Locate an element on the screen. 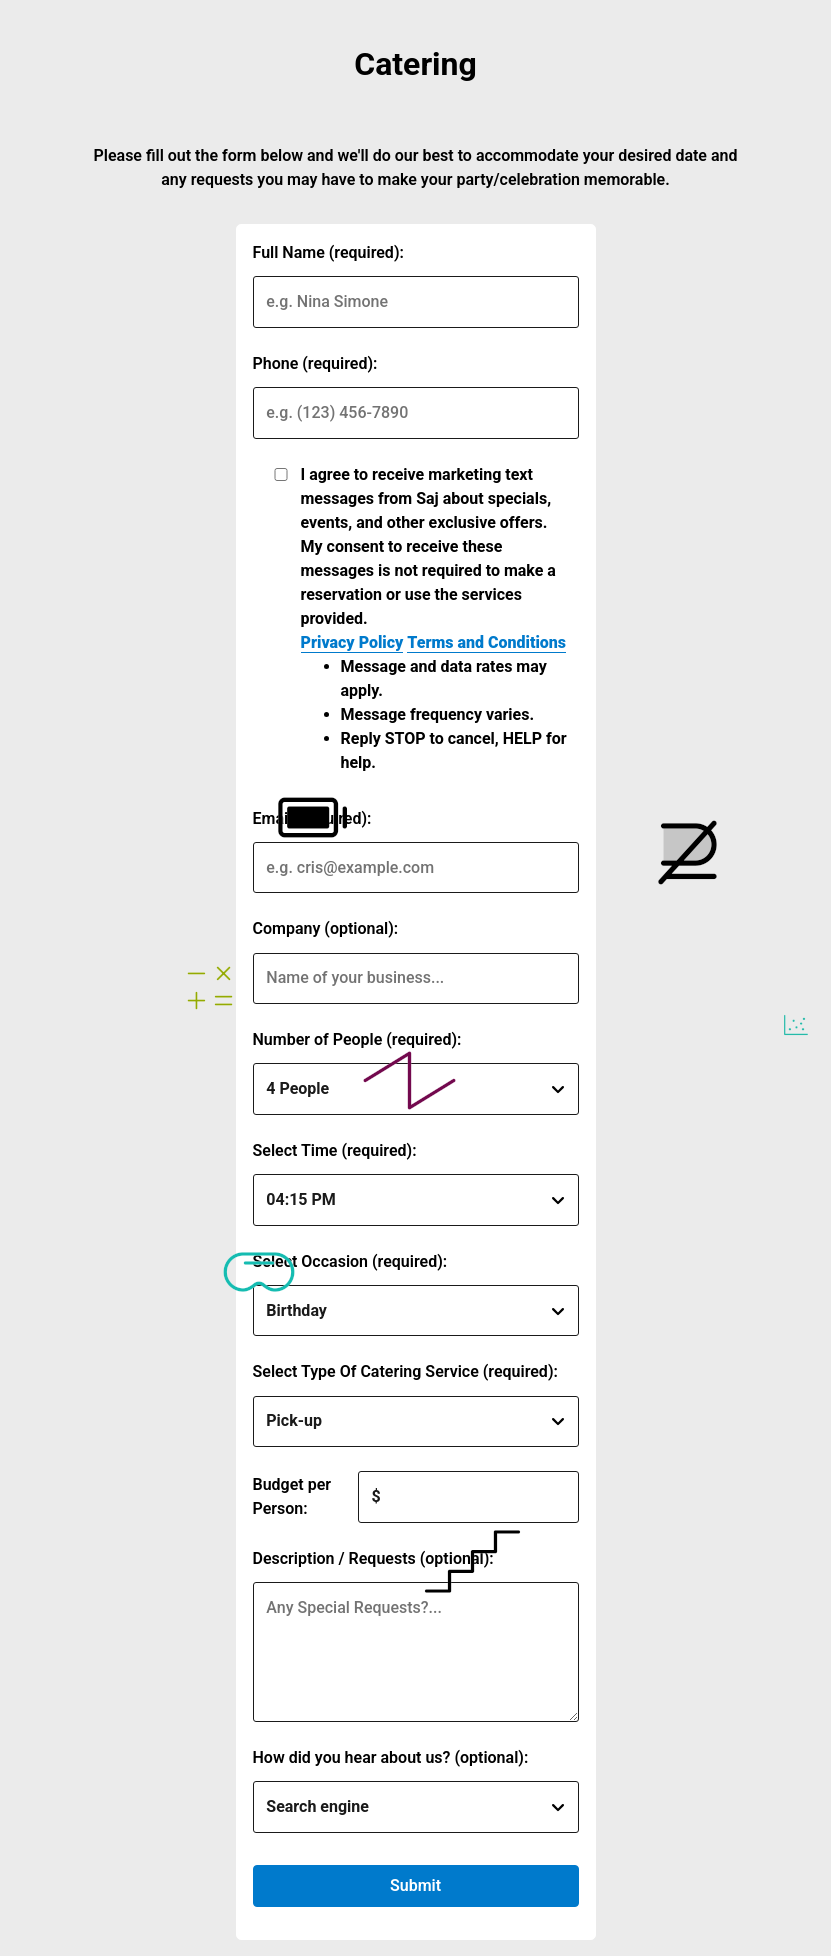 The height and width of the screenshot is (1956, 831). view scatter plot data is located at coordinates (796, 1025).